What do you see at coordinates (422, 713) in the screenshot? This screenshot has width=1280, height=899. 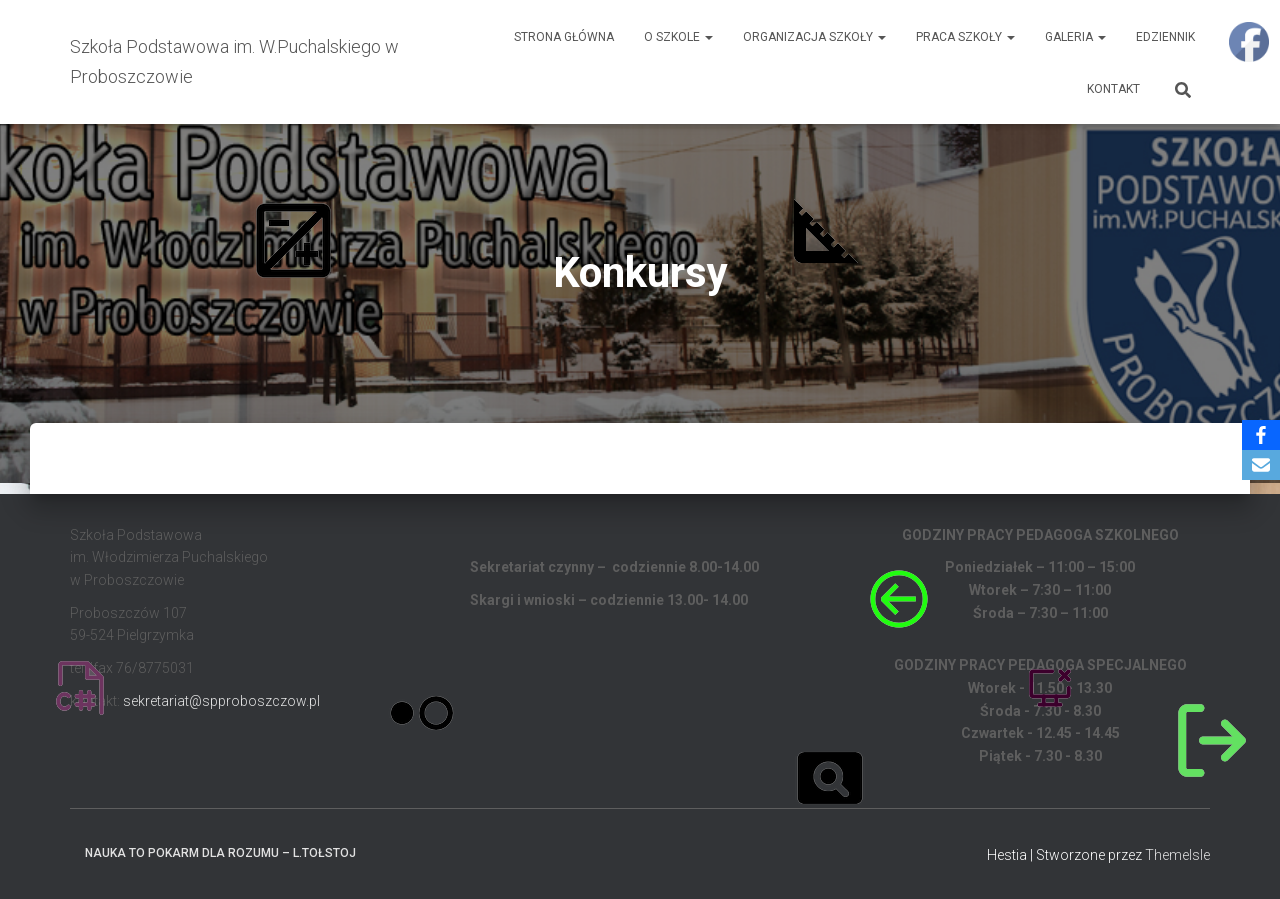 I see `indicates weak HDR signal or low HDR quality` at bounding box center [422, 713].